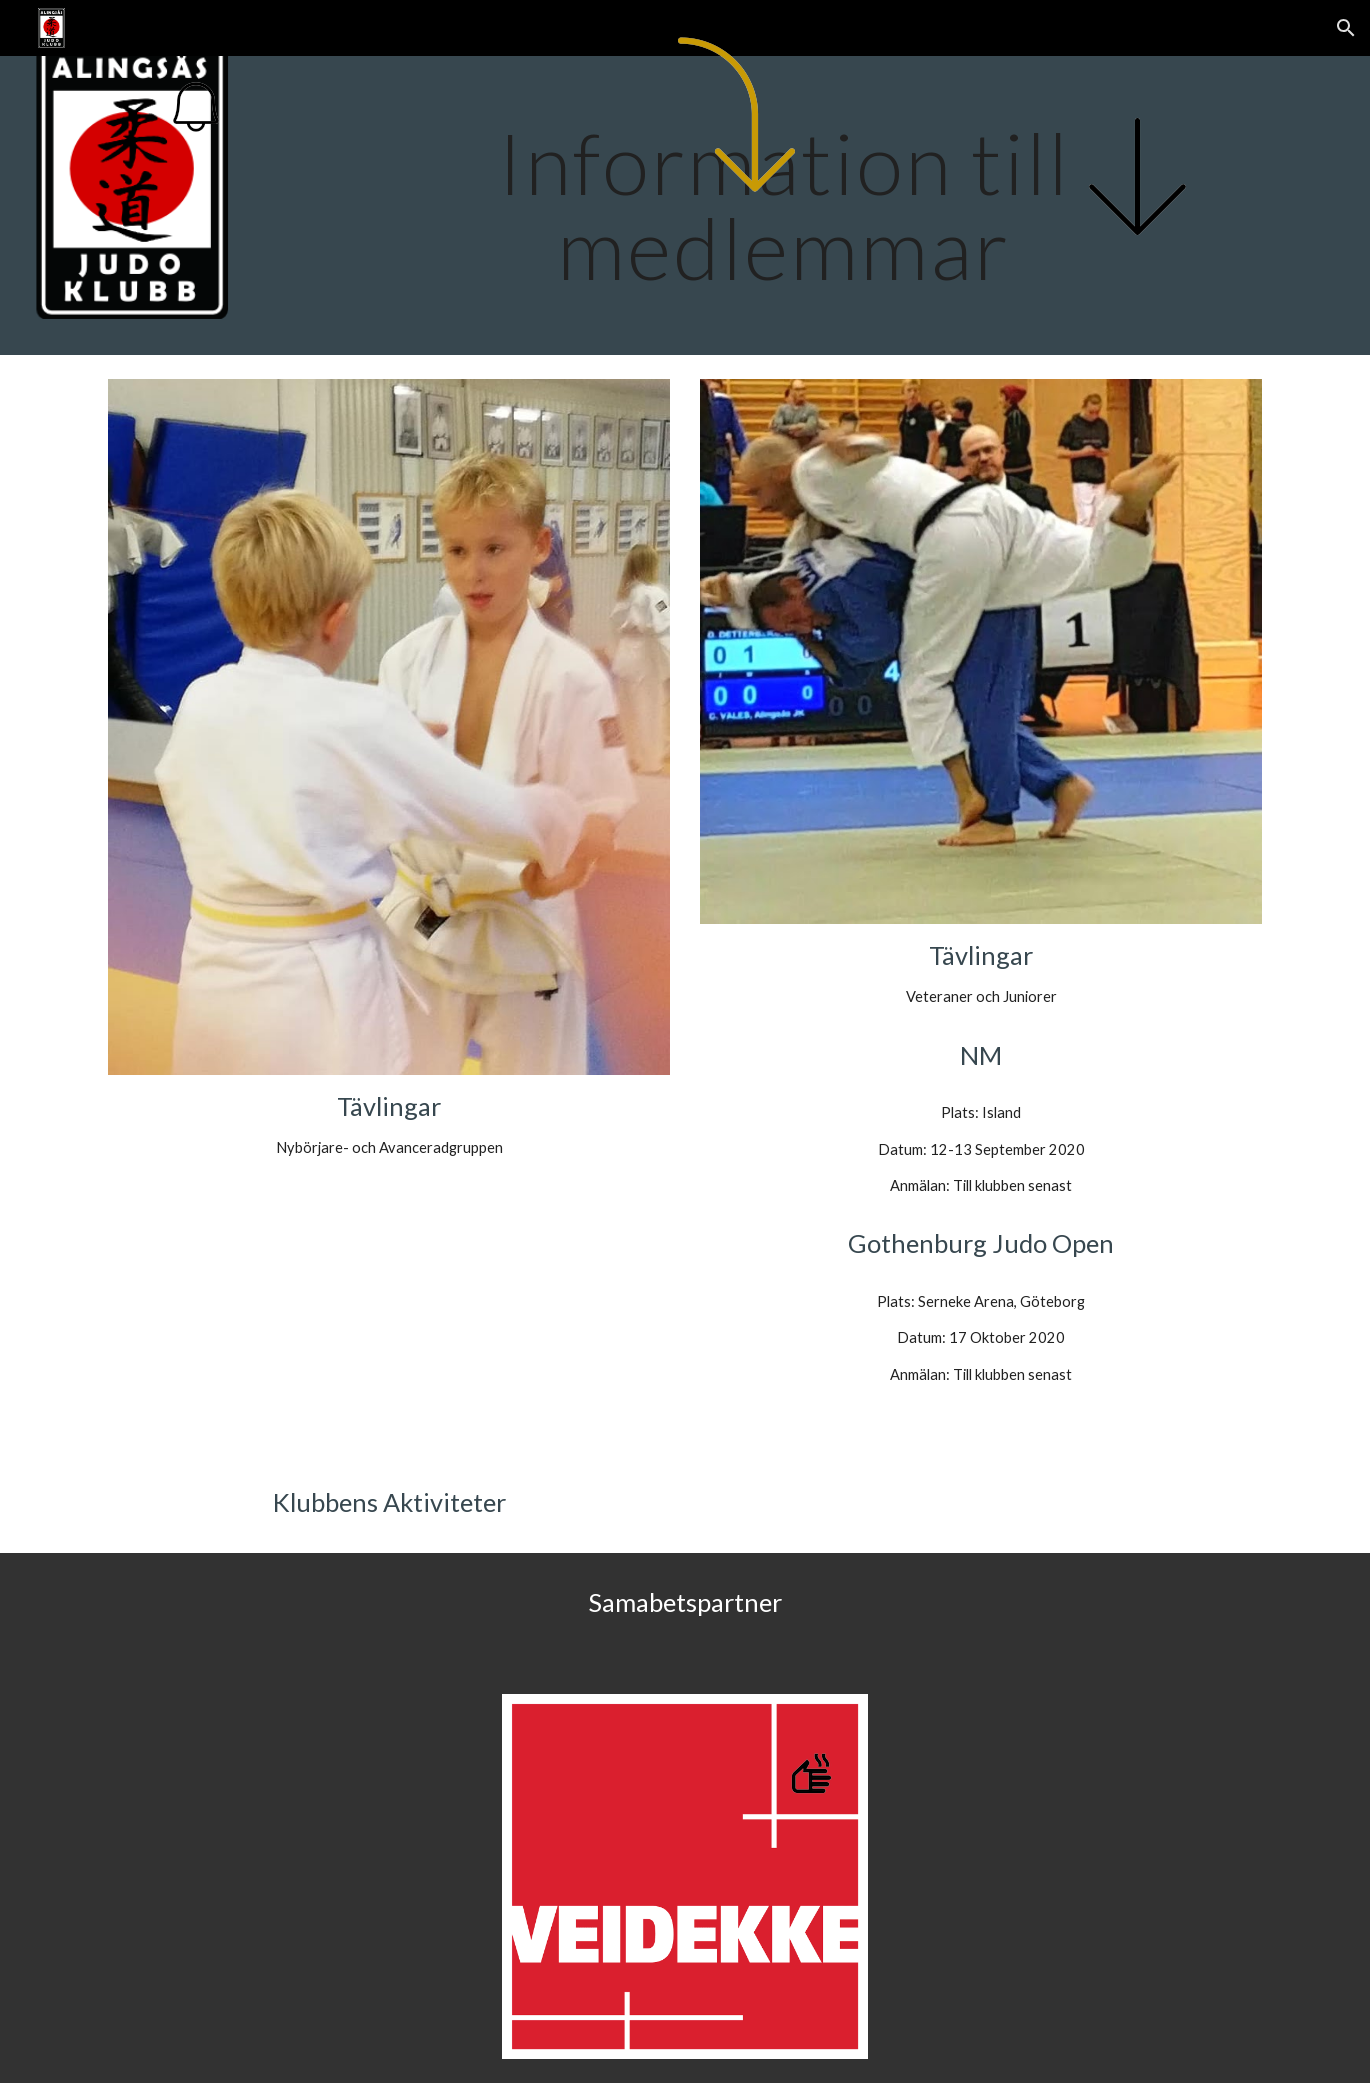 The height and width of the screenshot is (2083, 1370). Describe the element at coordinates (1137, 176) in the screenshot. I see `scroll down or view more content` at that location.